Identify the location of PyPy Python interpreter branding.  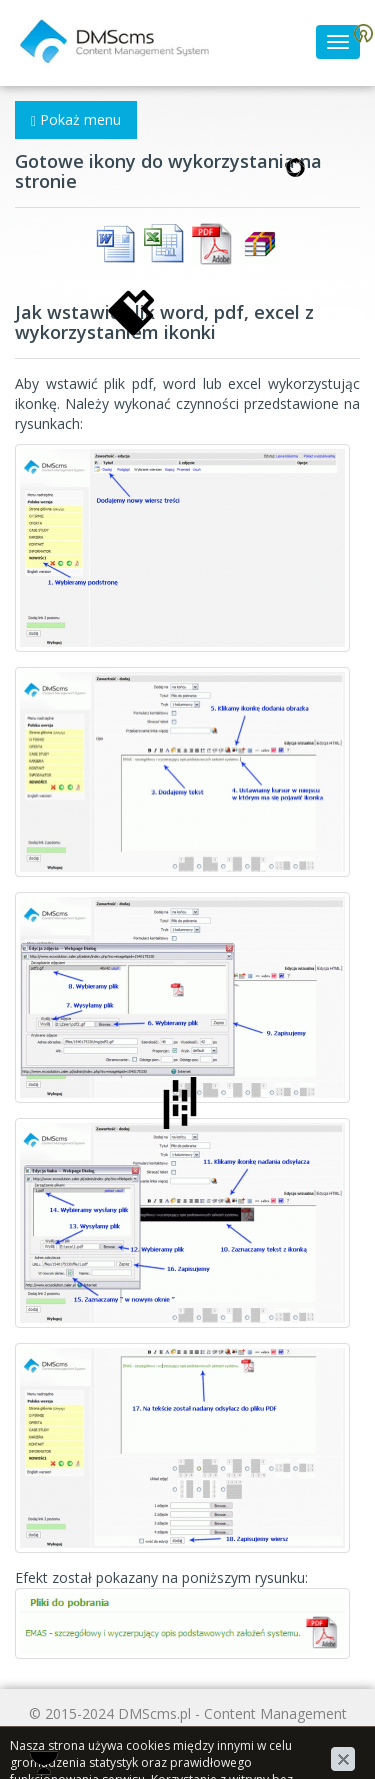
(295, 167).